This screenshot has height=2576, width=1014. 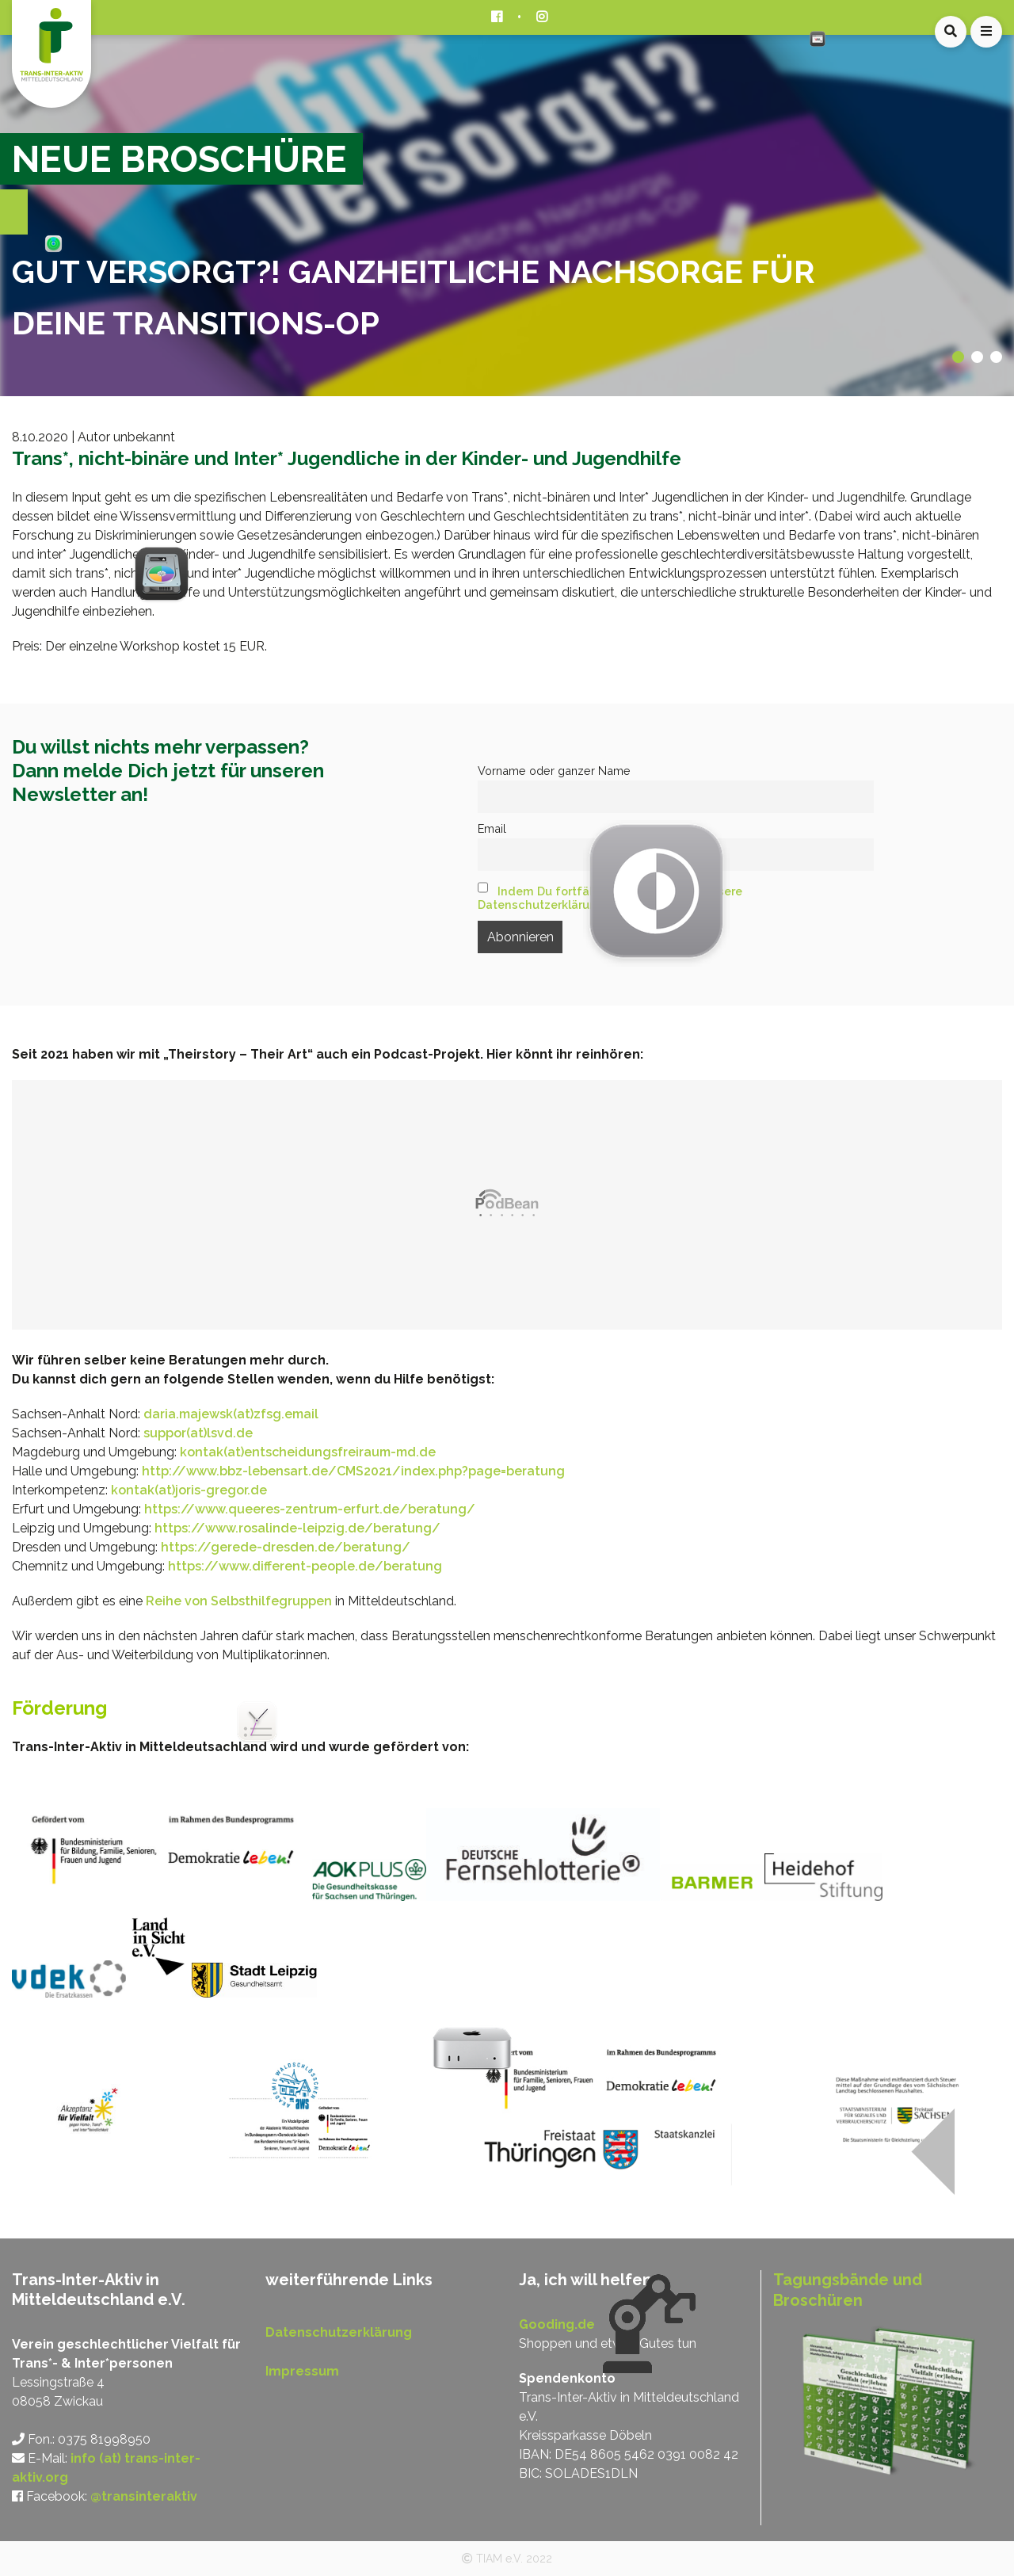 I want to click on navigate to the previous item or screen, so click(x=936, y=2151).